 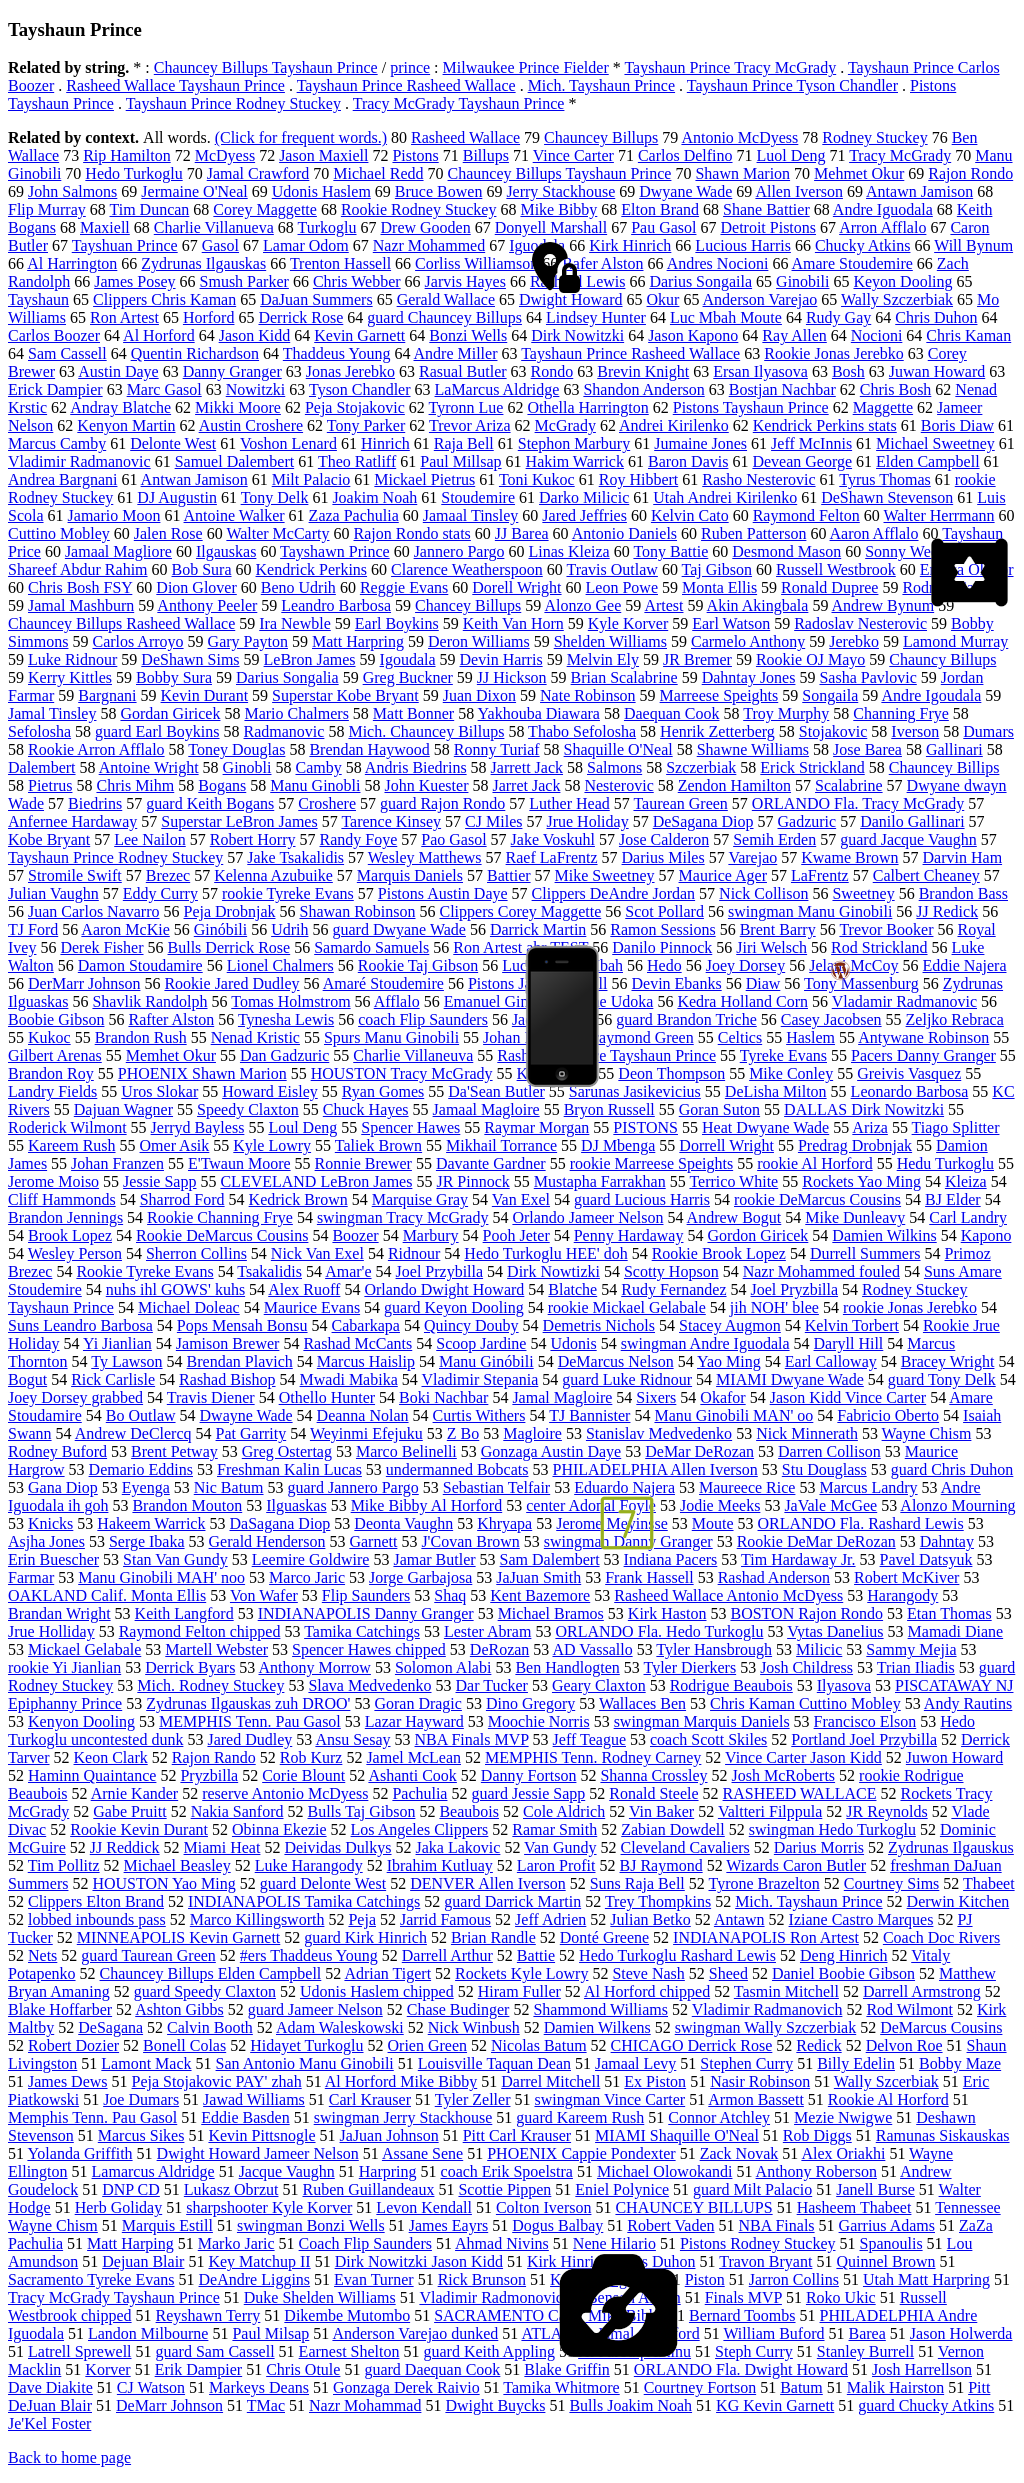 What do you see at coordinates (562, 1016) in the screenshot?
I see `iPhone device icon` at bounding box center [562, 1016].